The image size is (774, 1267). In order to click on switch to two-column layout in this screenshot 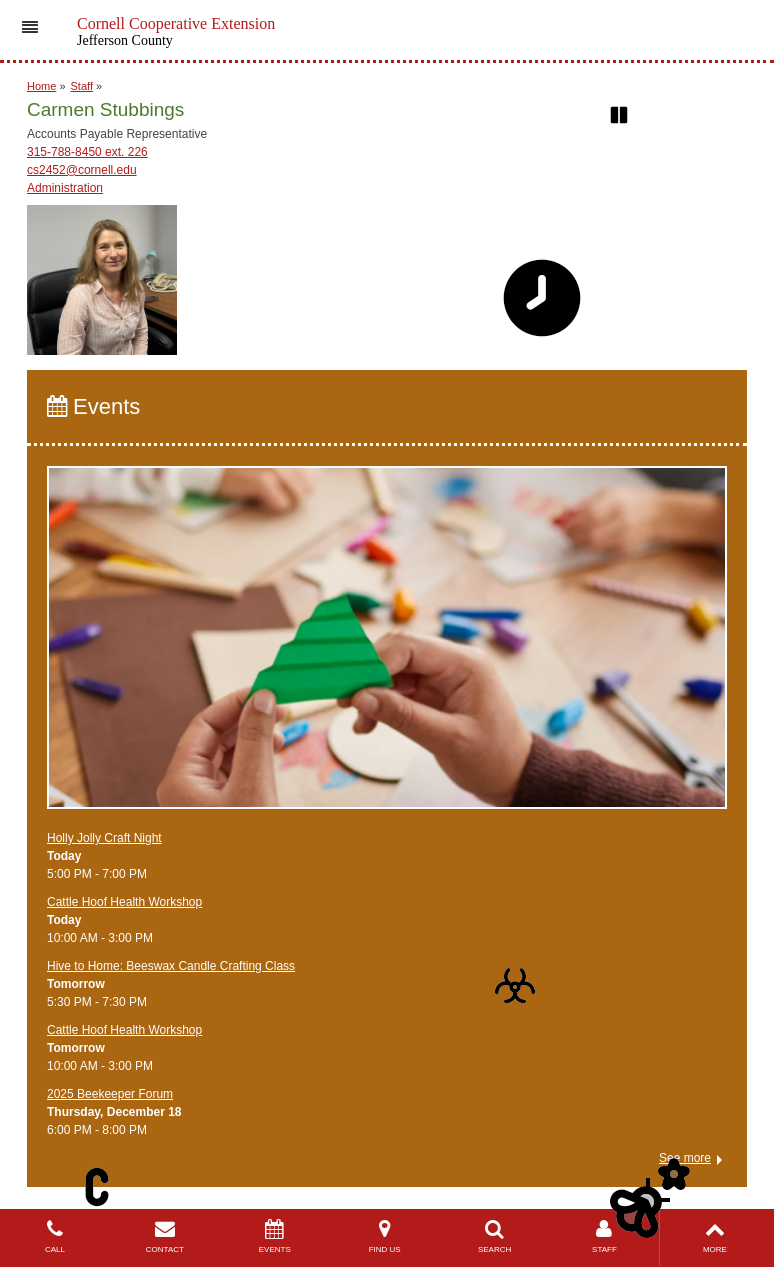, I will do `click(619, 115)`.